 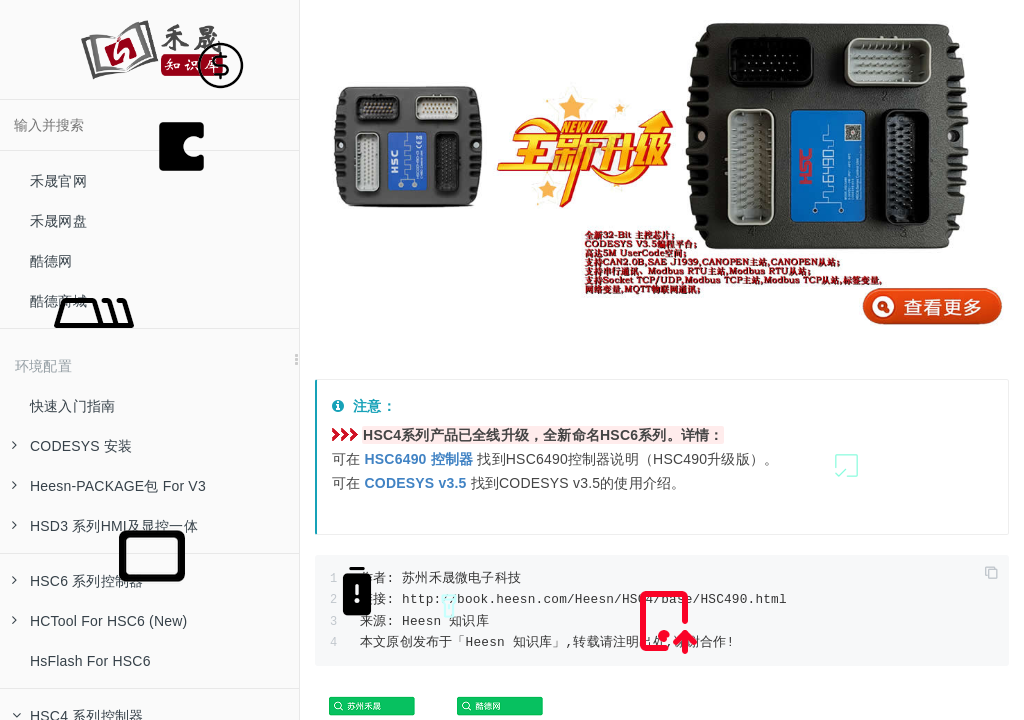 I want to click on crop image to 5:4 aspect ratio, so click(x=152, y=556).